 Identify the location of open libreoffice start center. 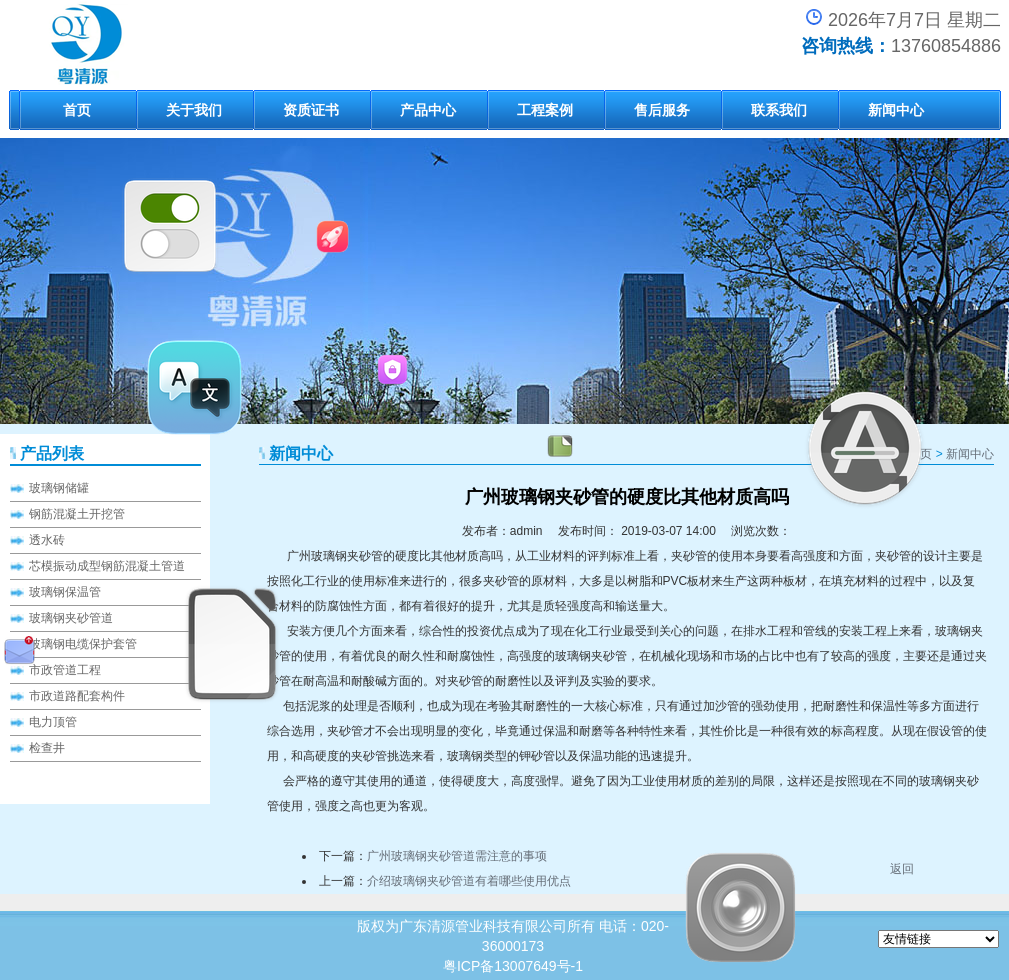
(232, 644).